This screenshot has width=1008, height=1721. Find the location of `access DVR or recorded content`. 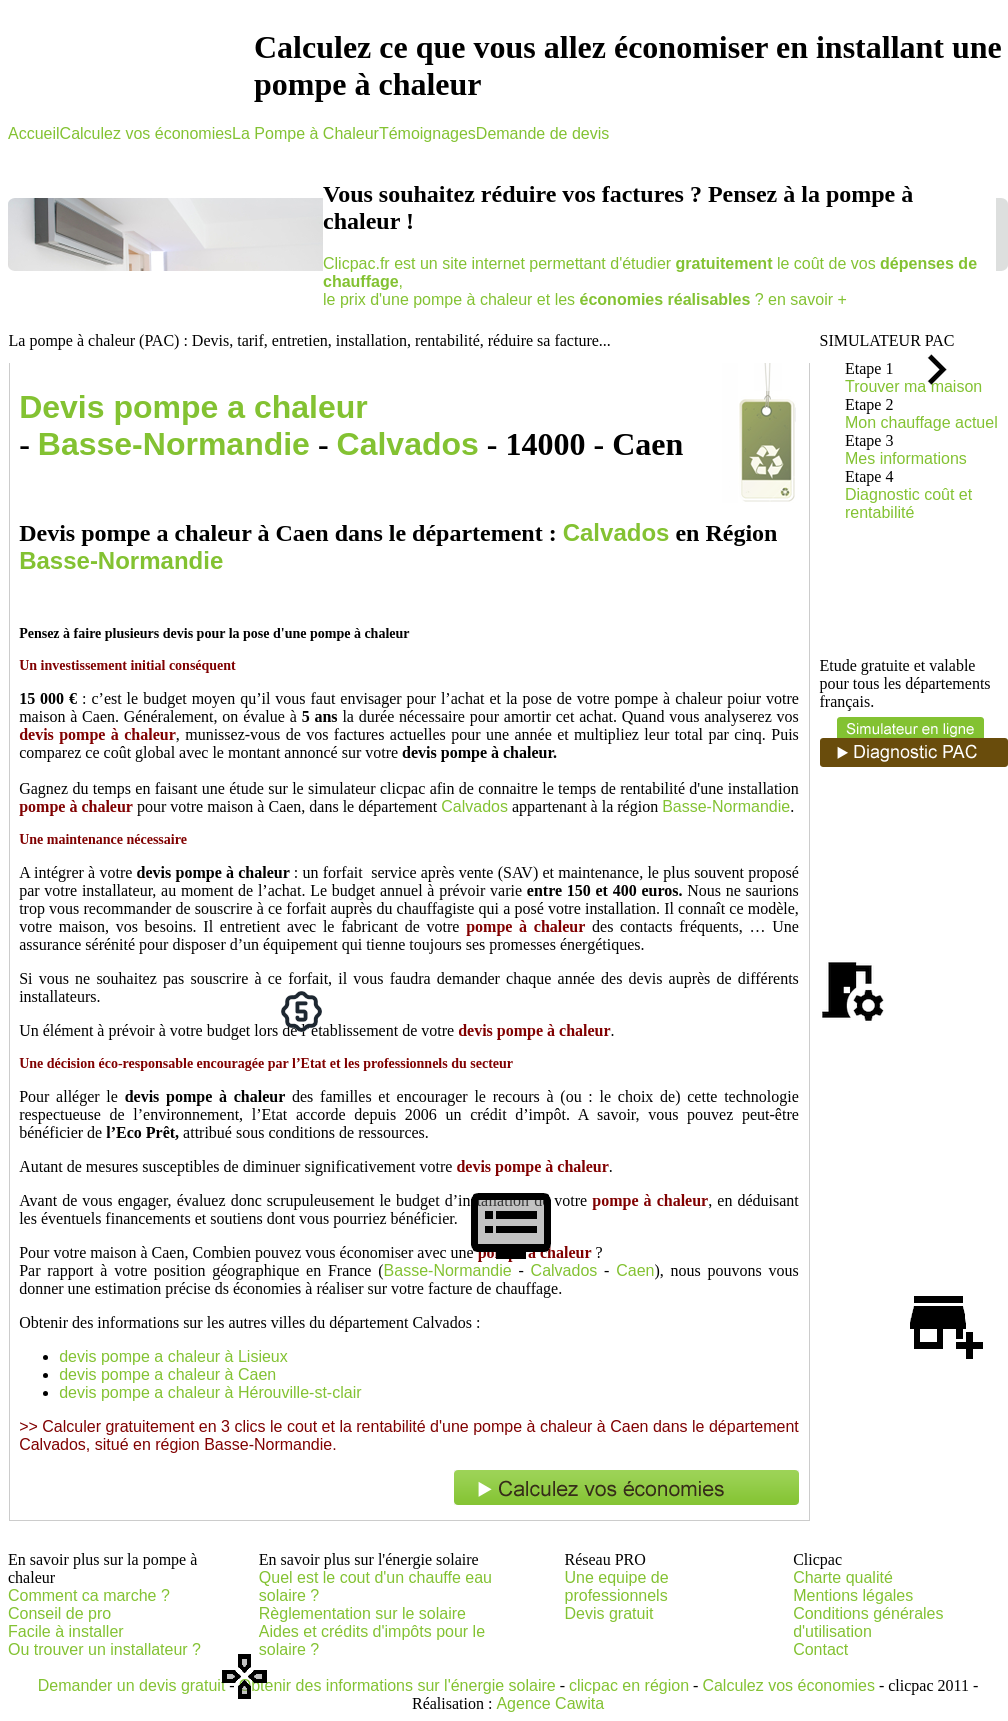

access DVR or recorded content is located at coordinates (511, 1226).